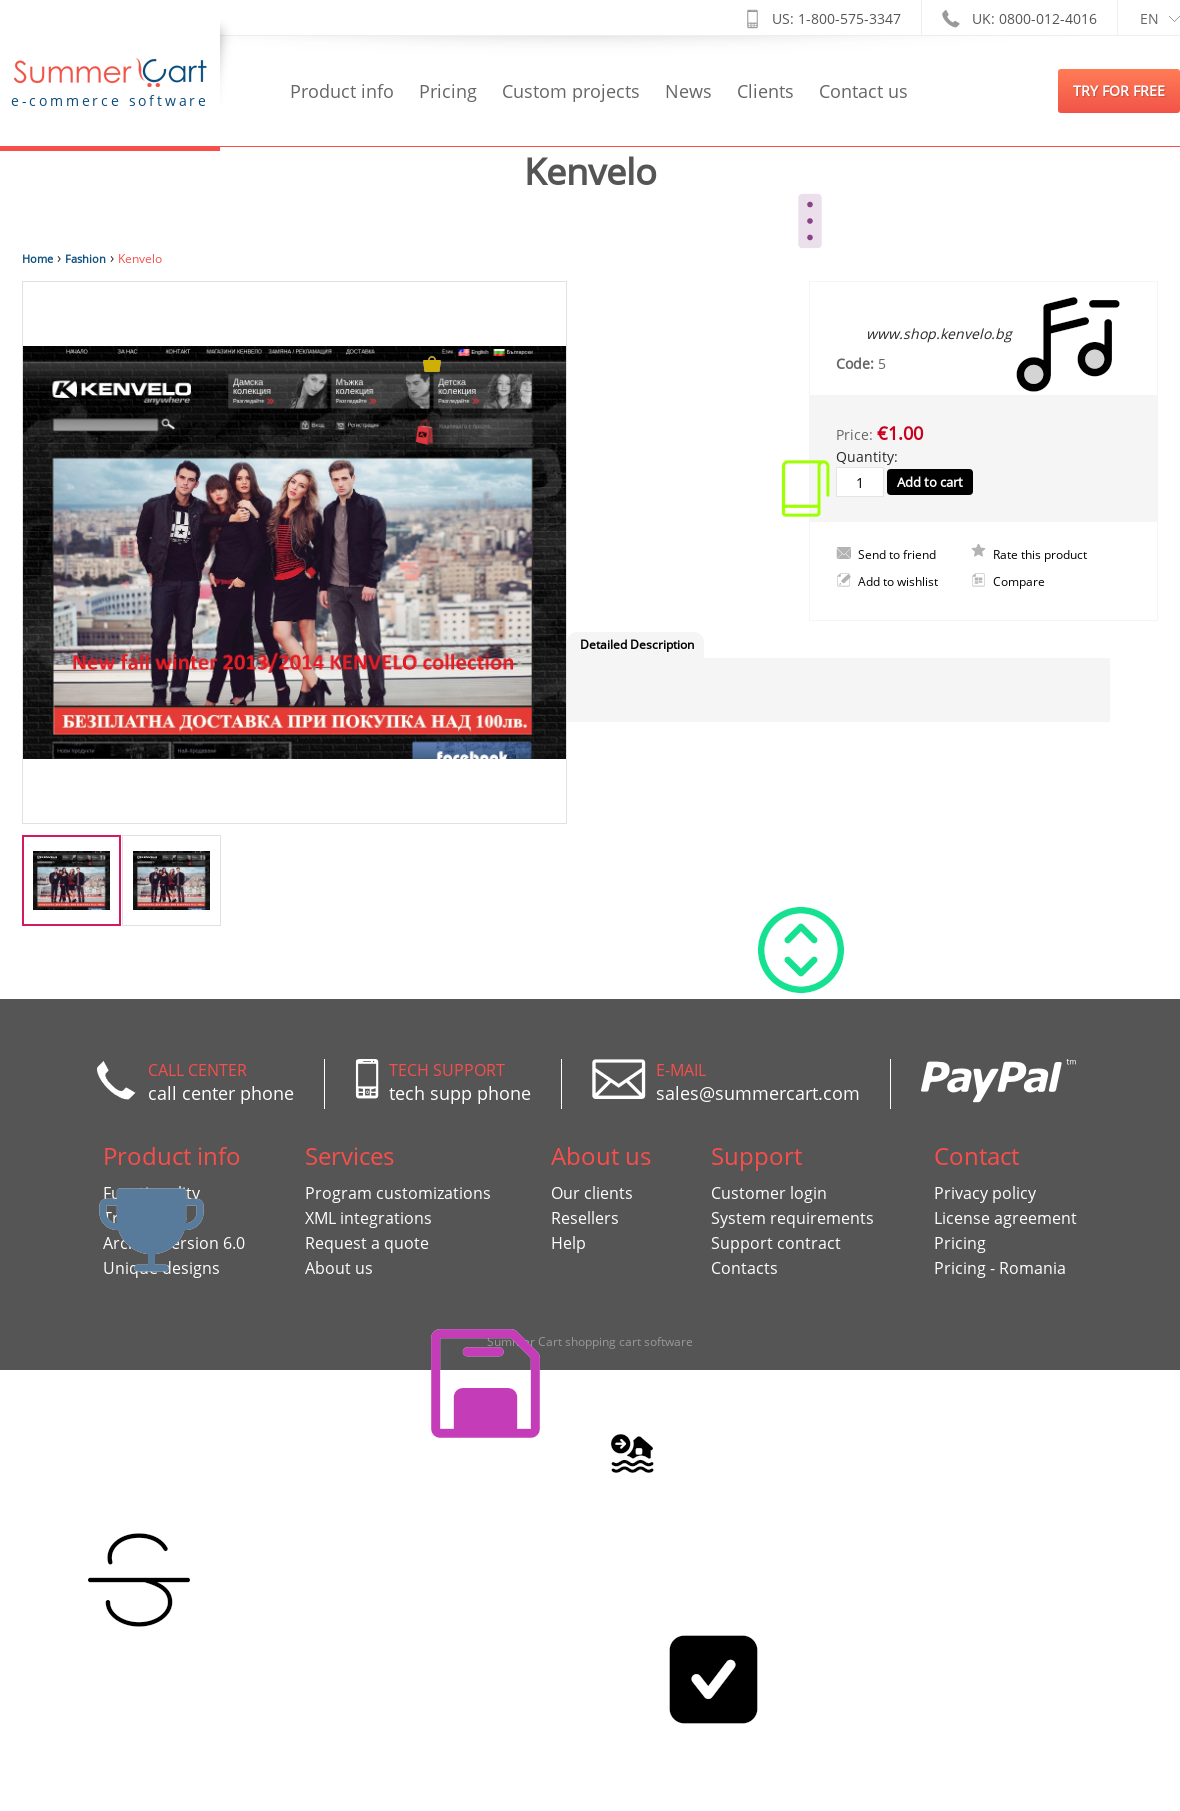 The image size is (1180, 1811). Describe the element at coordinates (151, 1226) in the screenshot. I see `view achievements or awards` at that location.